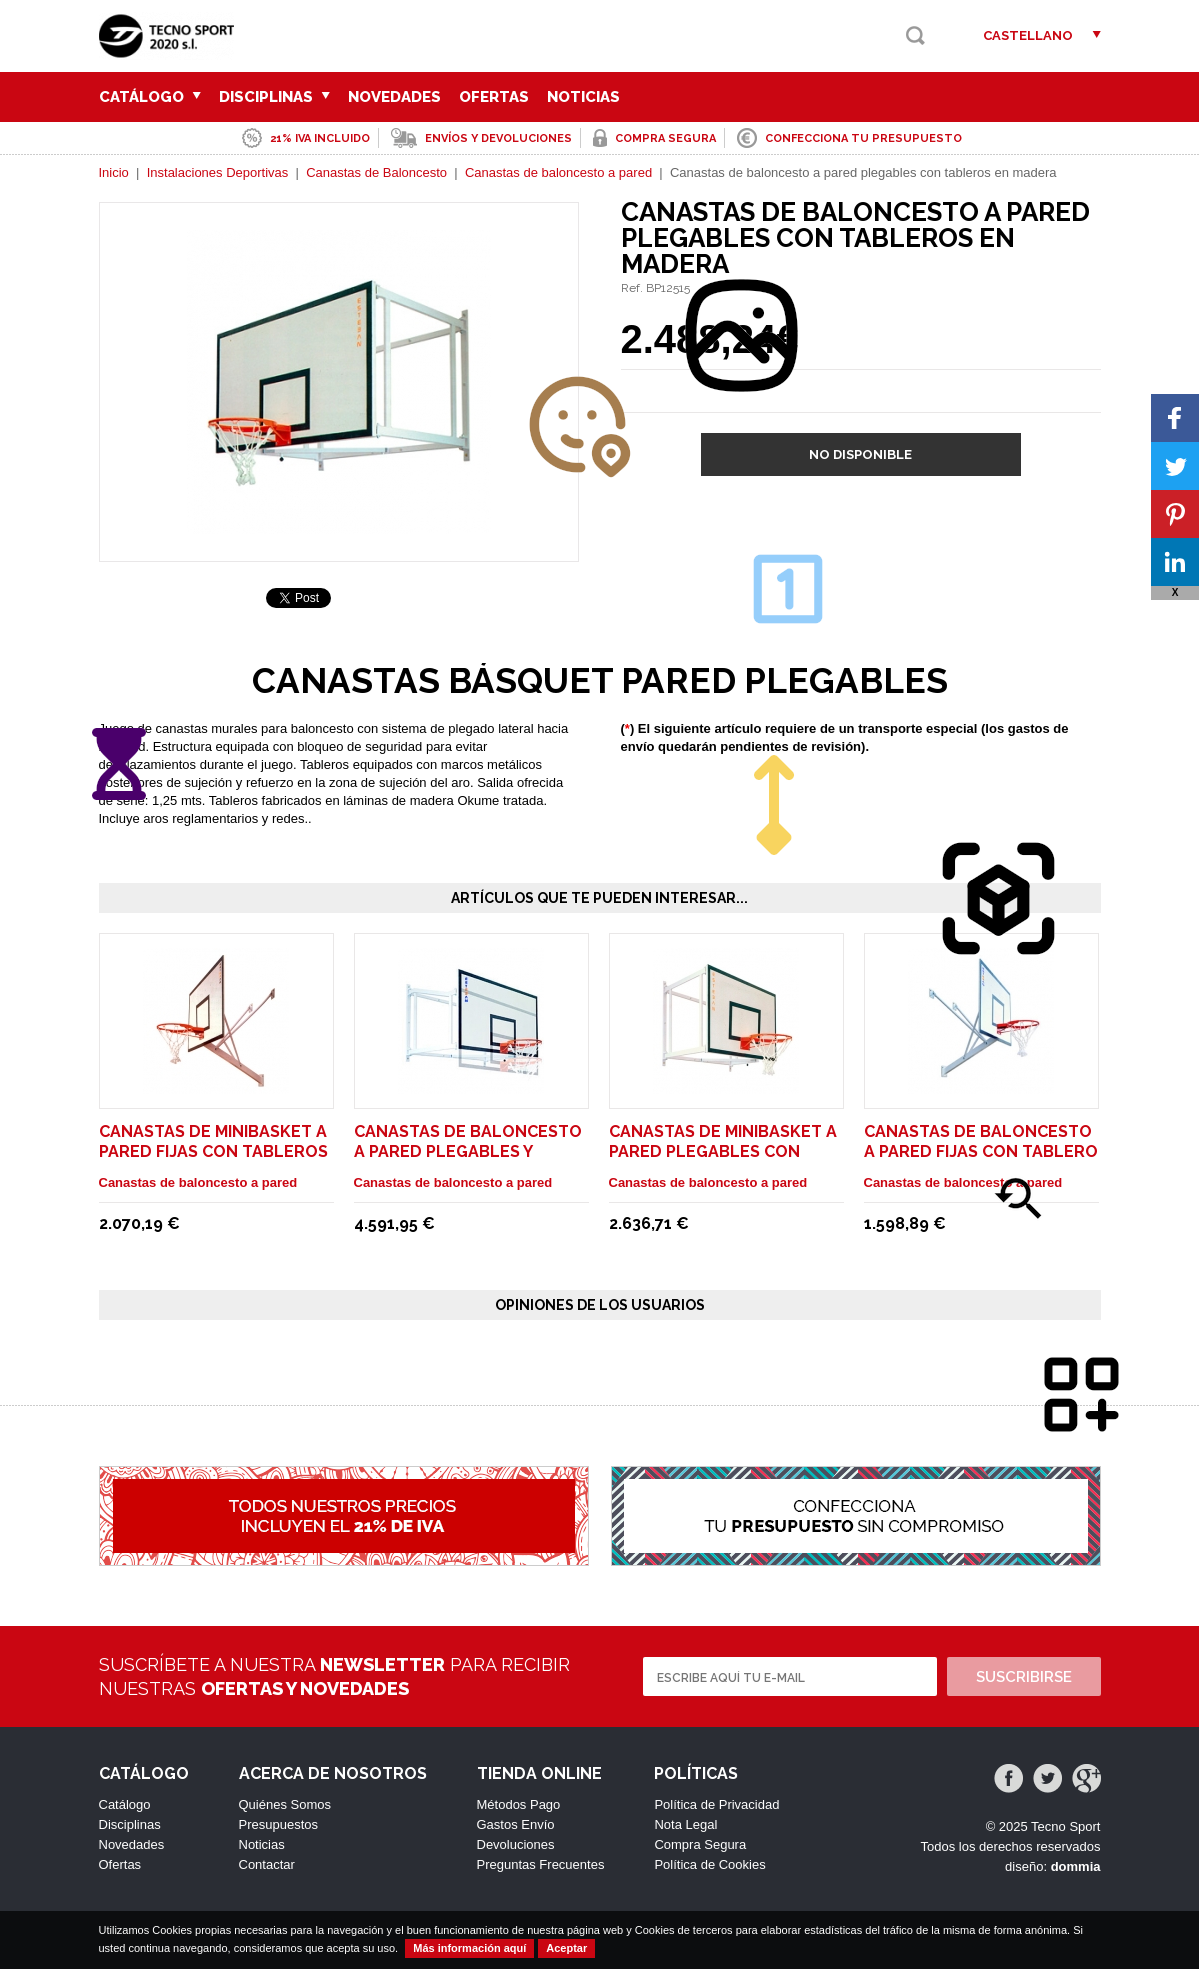 The image size is (1199, 1969). I want to click on indicates a process in progress or loading state, so click(119, 764).